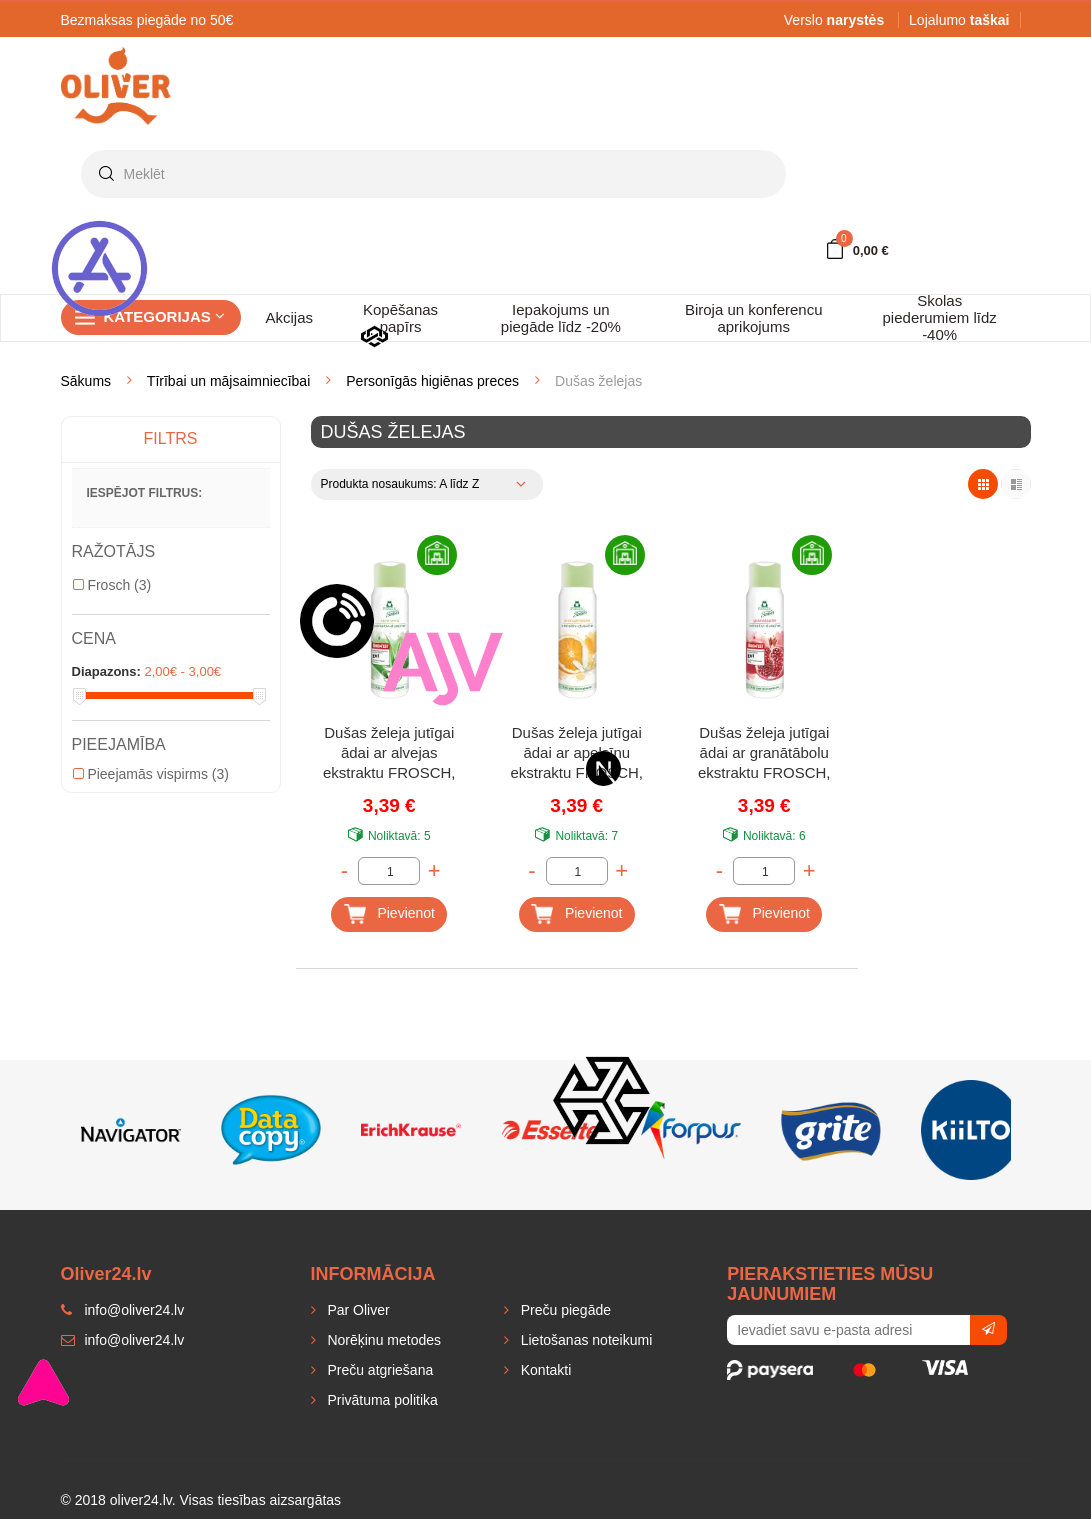  What do you see at coordinates (443, 669) in the screenshot?
I see `ajv json schema validator logo` at bounding box center [443, 669].